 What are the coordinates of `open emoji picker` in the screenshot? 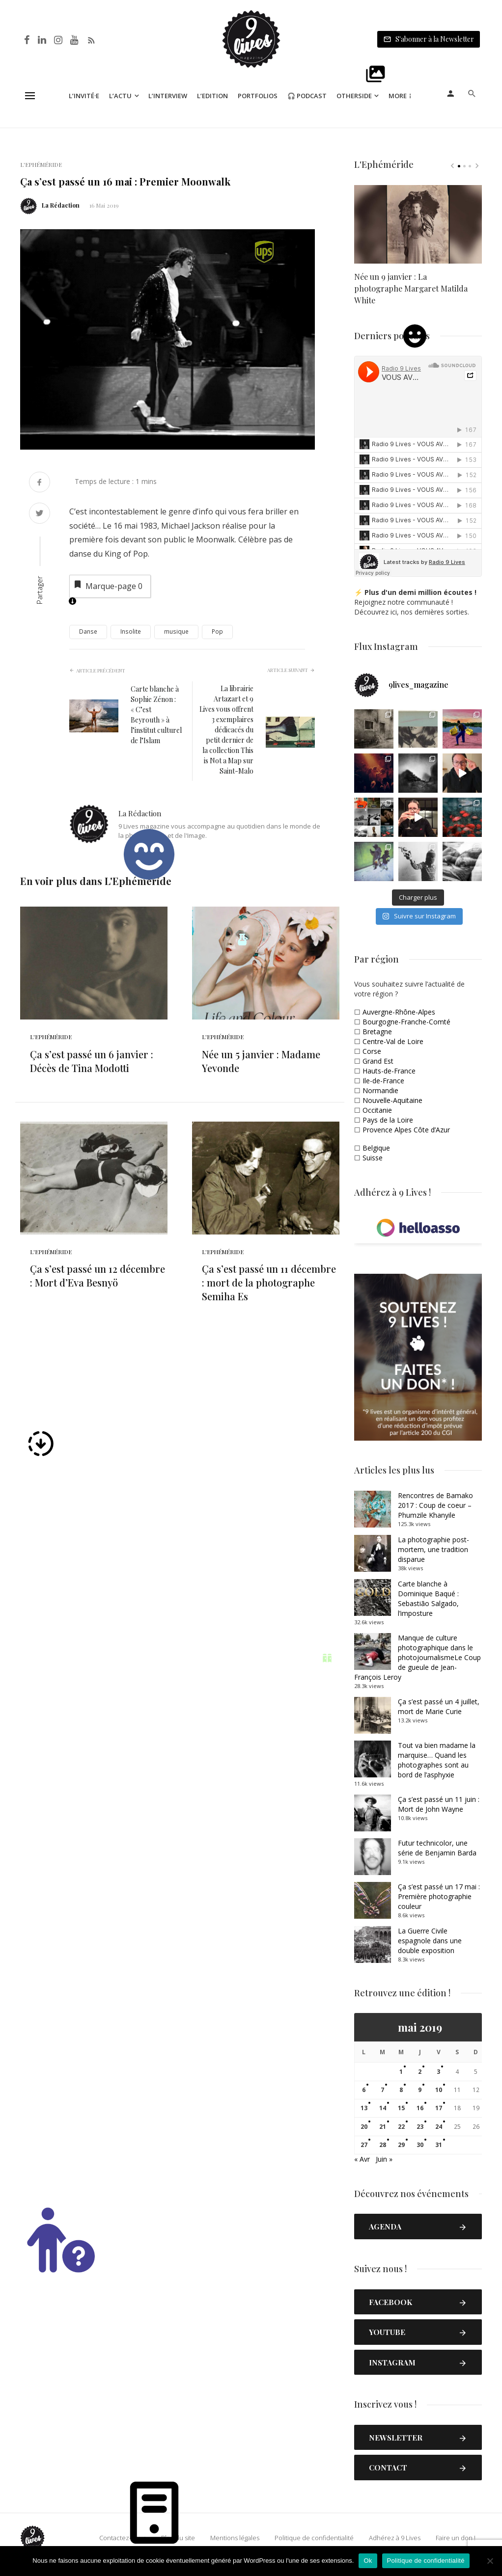 It's located at (415, 336).